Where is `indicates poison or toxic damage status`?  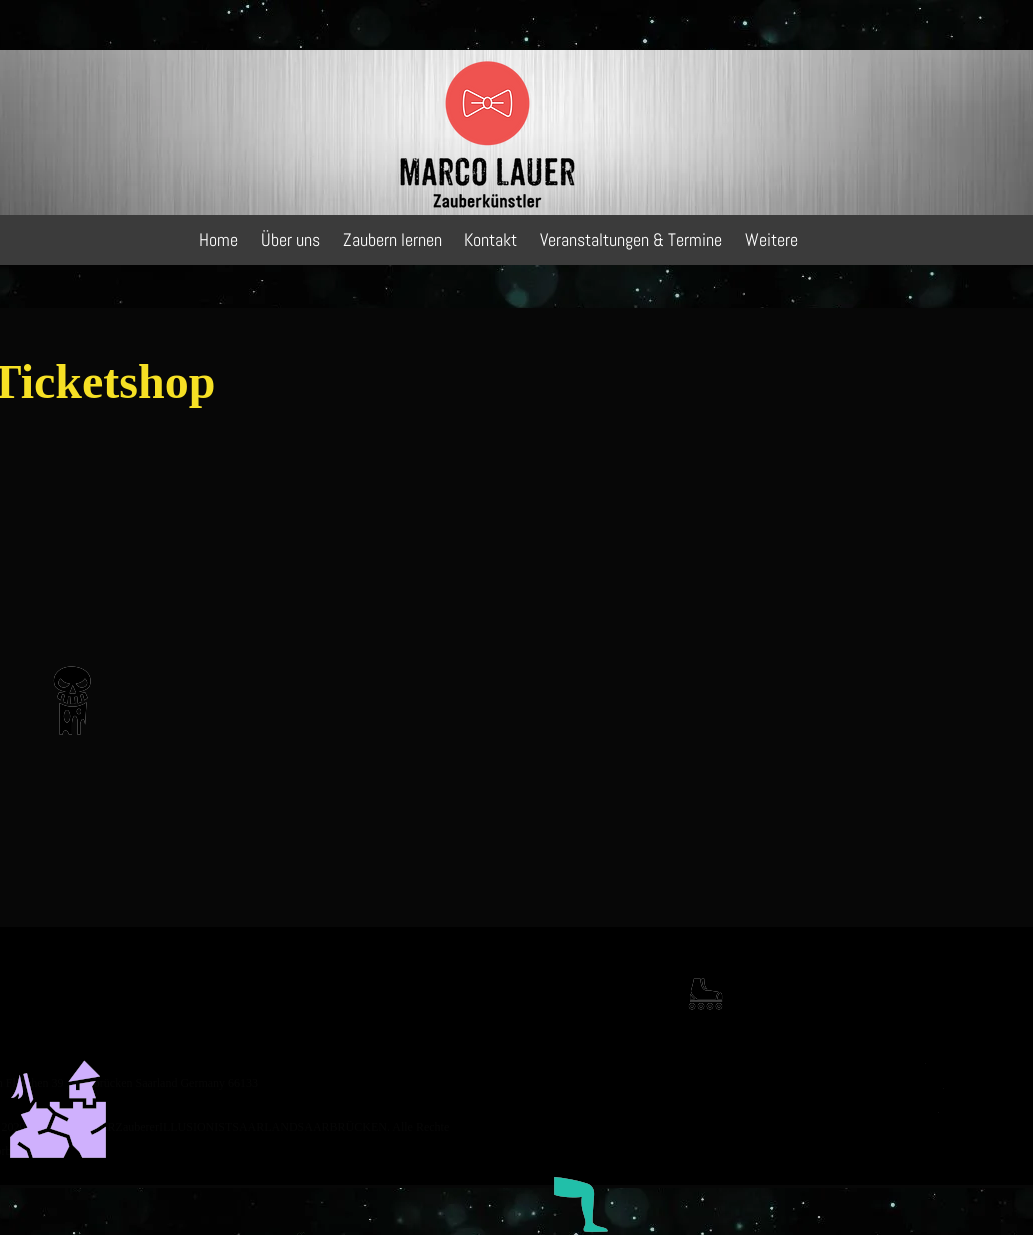
indicates poison or toxic damage status is located at coordinates (71, 700).